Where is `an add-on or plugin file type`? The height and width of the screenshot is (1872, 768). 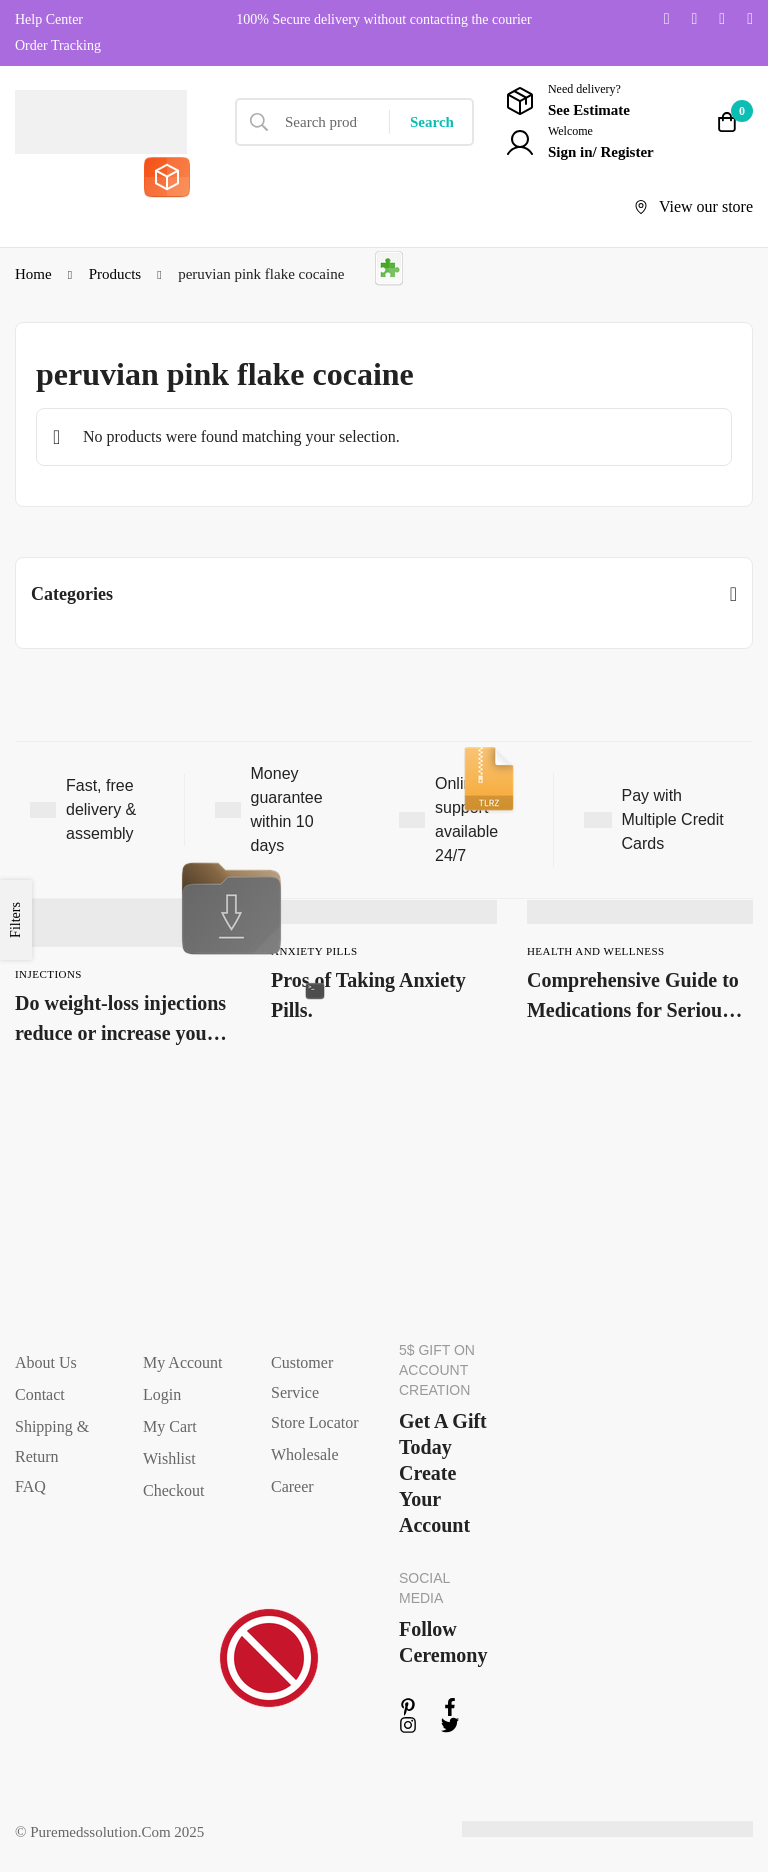
an add-on or plugin file type is located at coordinates (389, 268).